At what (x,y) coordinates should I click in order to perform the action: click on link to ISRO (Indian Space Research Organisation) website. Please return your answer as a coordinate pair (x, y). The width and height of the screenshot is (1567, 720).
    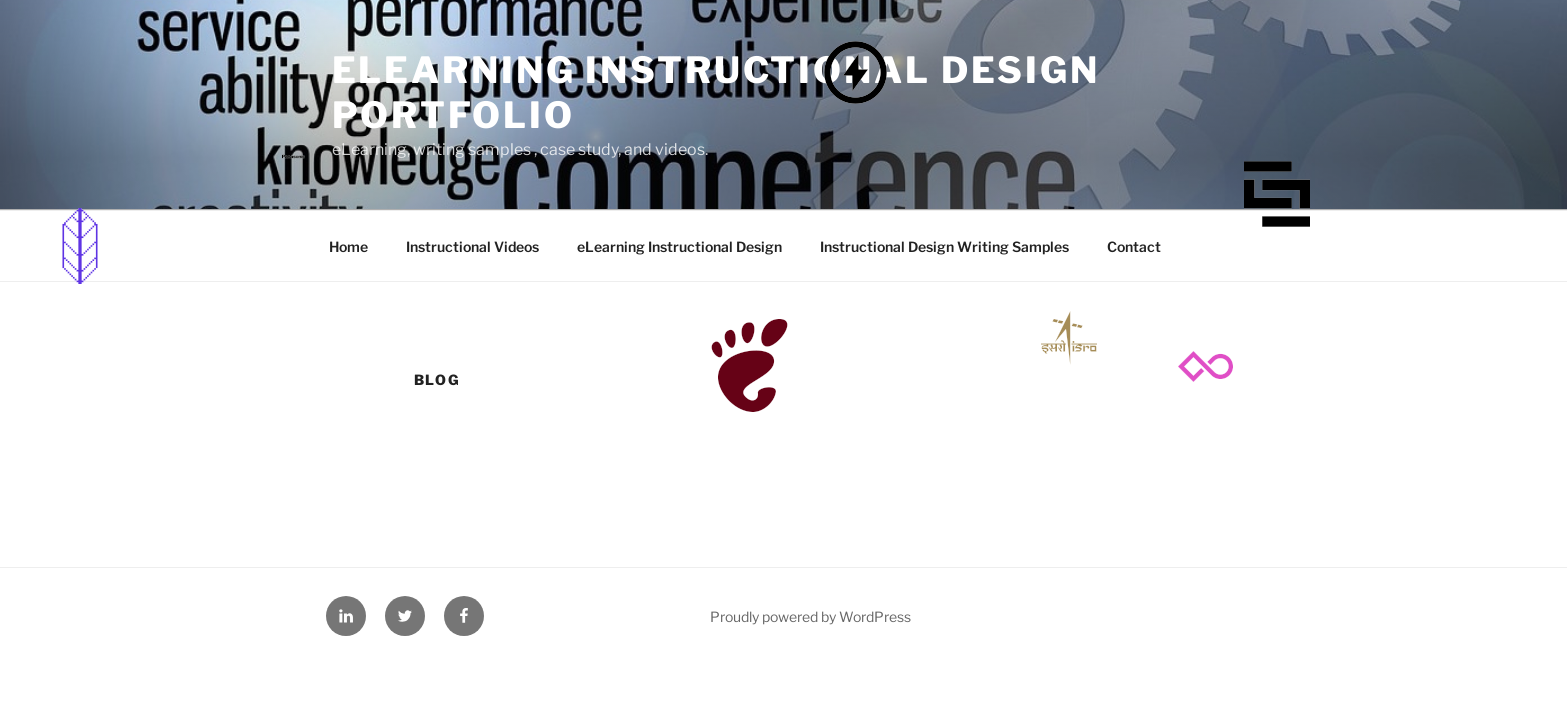
    Looking at the image, I should click on (1069, 338).